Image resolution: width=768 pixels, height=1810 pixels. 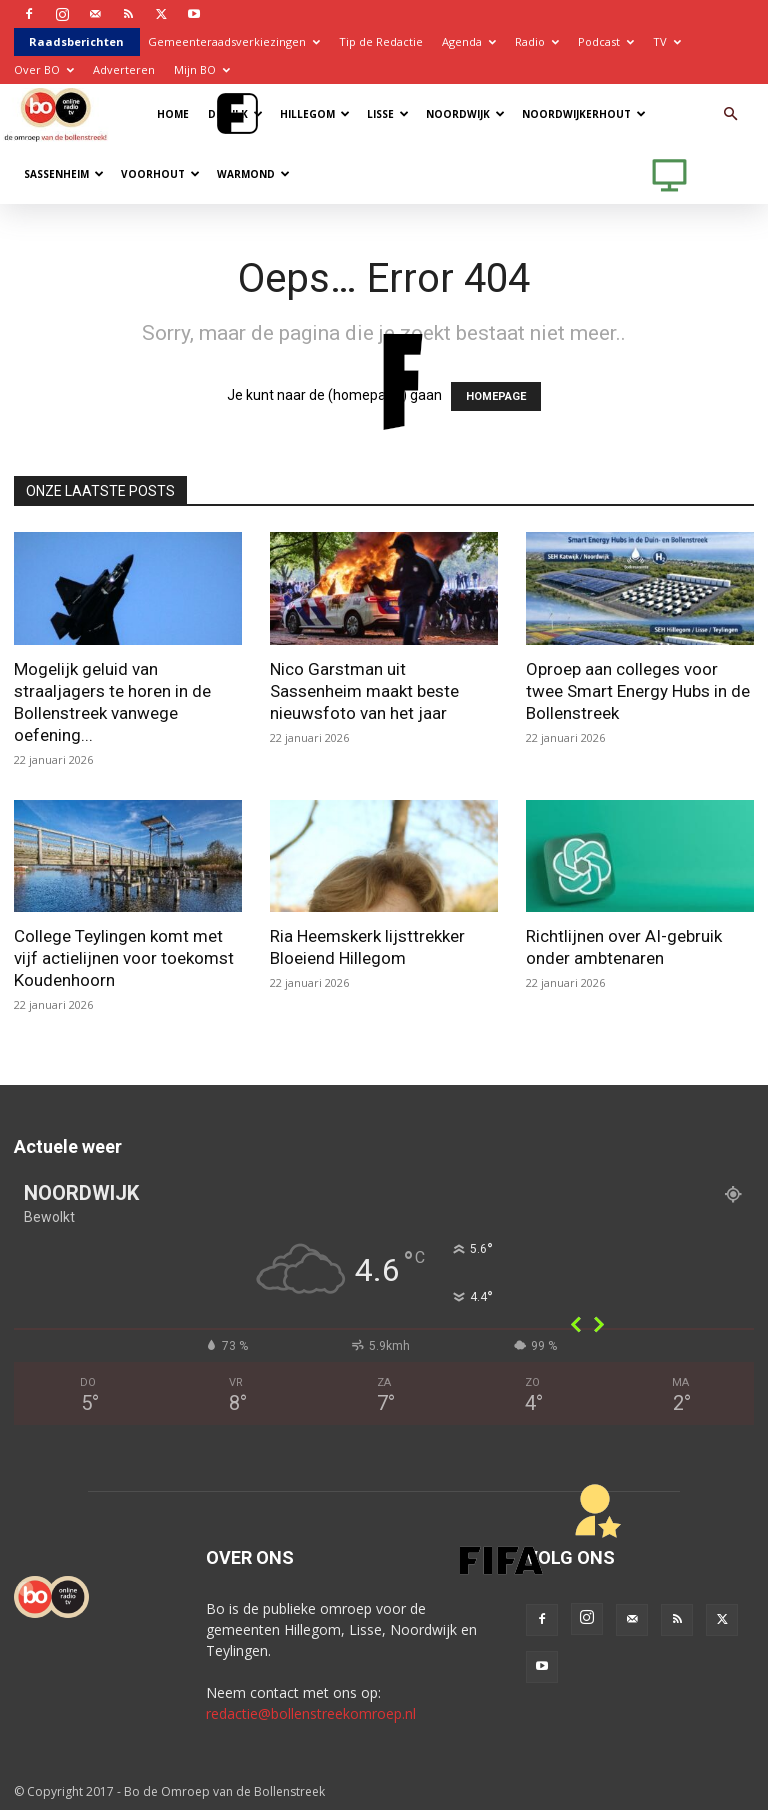 I want to click on launch fortnite game, so click(x=403, y=382).